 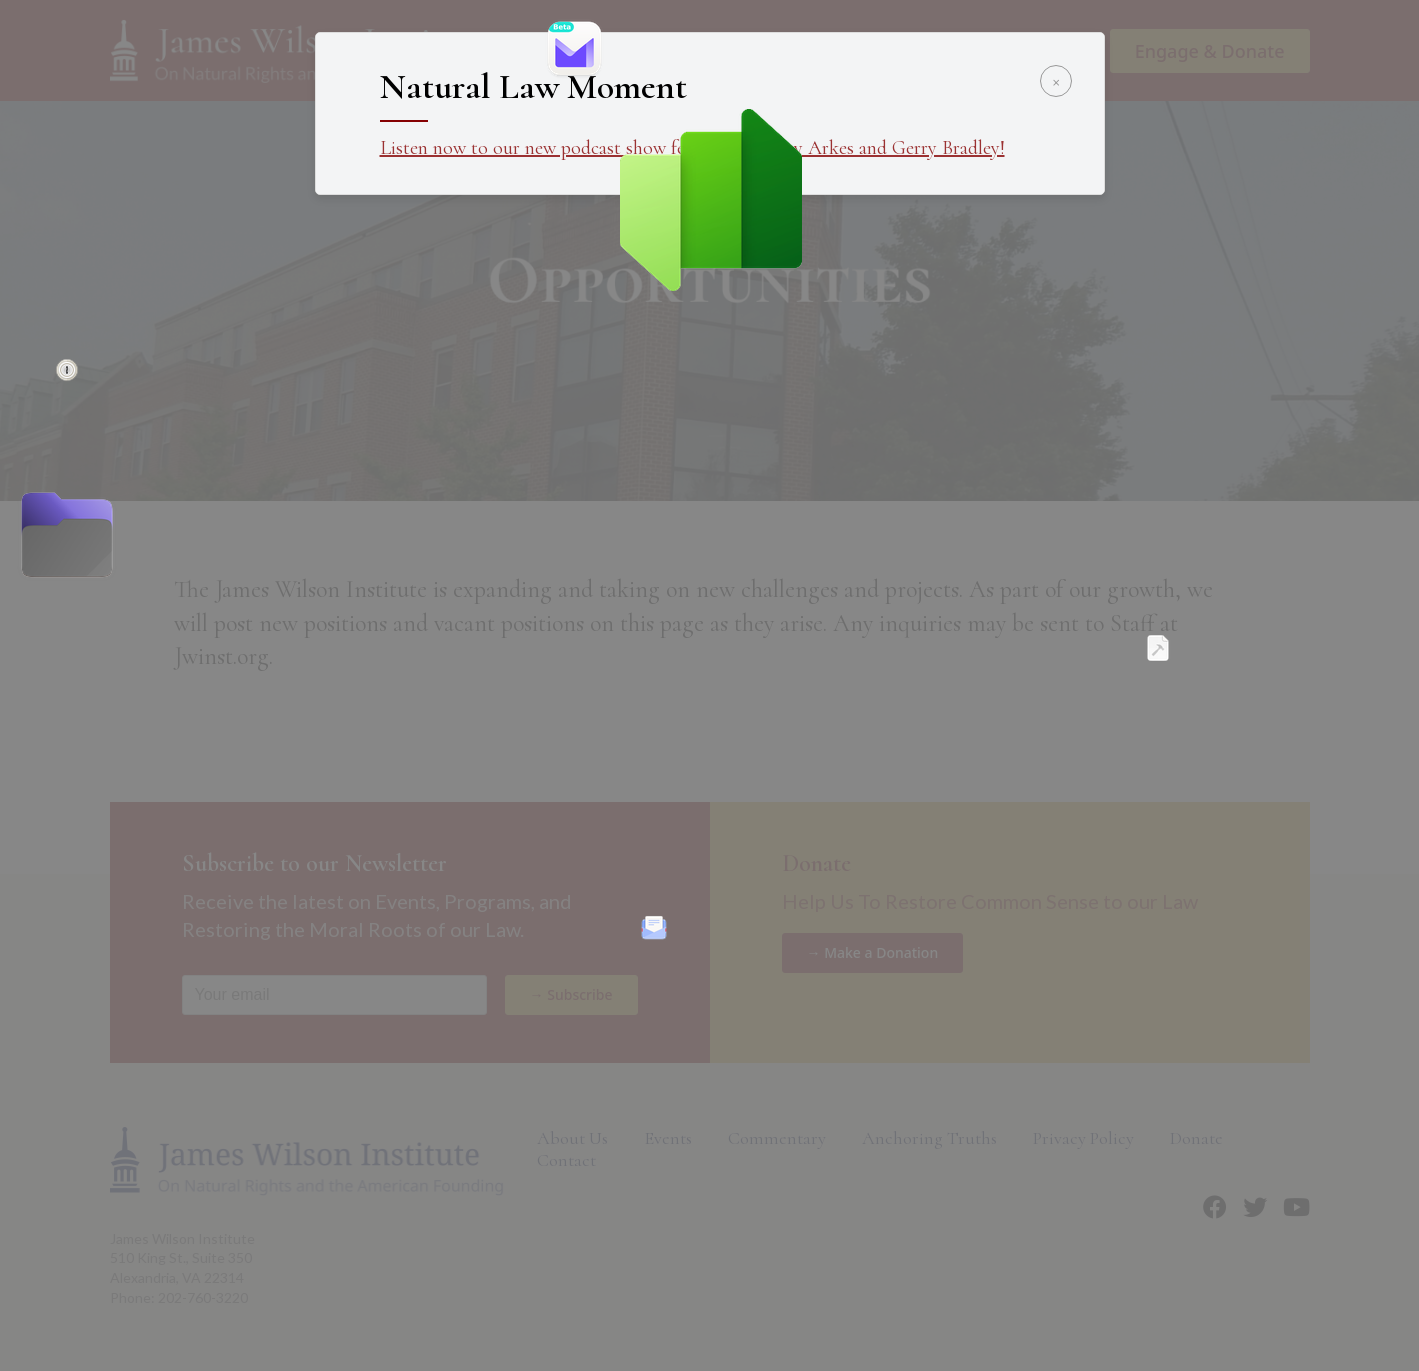 What do you see at coordinates (67, 370) in the screenshot?
I see `open seahorse password and encryption key manager` at bounding box center [67, 370].